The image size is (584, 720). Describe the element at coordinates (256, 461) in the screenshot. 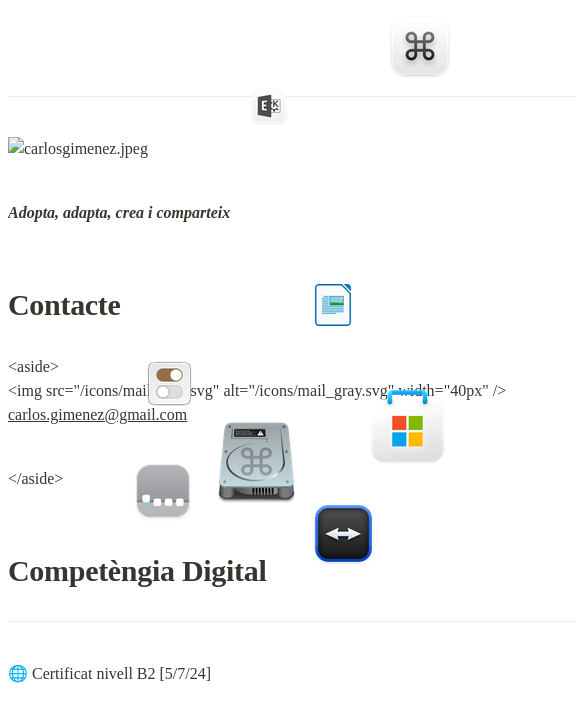

I see `access the root system drive` at that location.